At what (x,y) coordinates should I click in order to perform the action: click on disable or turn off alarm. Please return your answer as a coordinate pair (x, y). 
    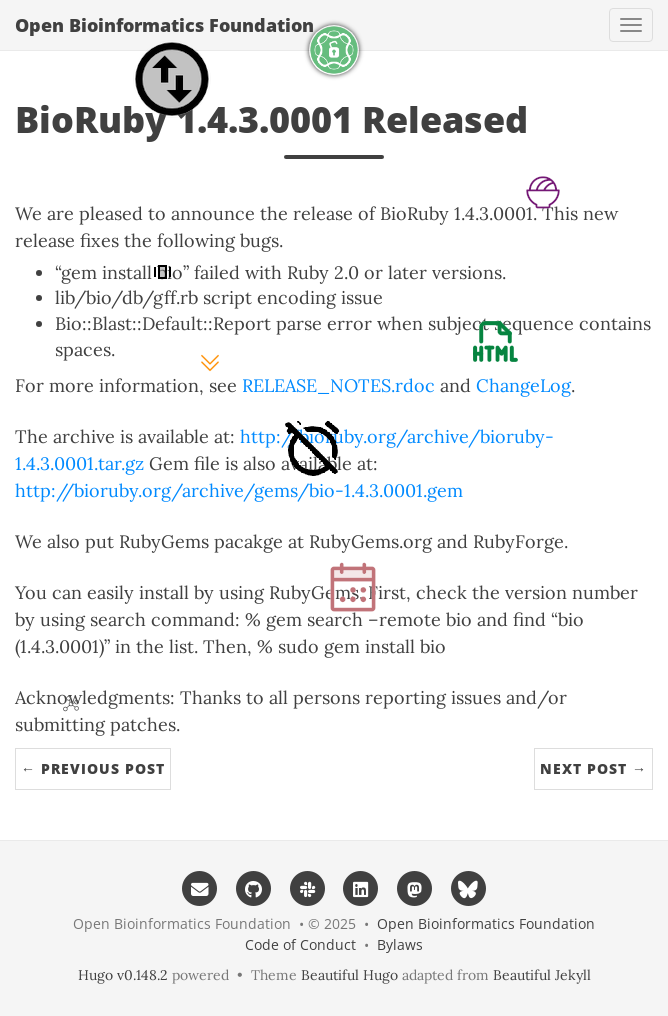
    Looking at the image, I should click on (313, 448).